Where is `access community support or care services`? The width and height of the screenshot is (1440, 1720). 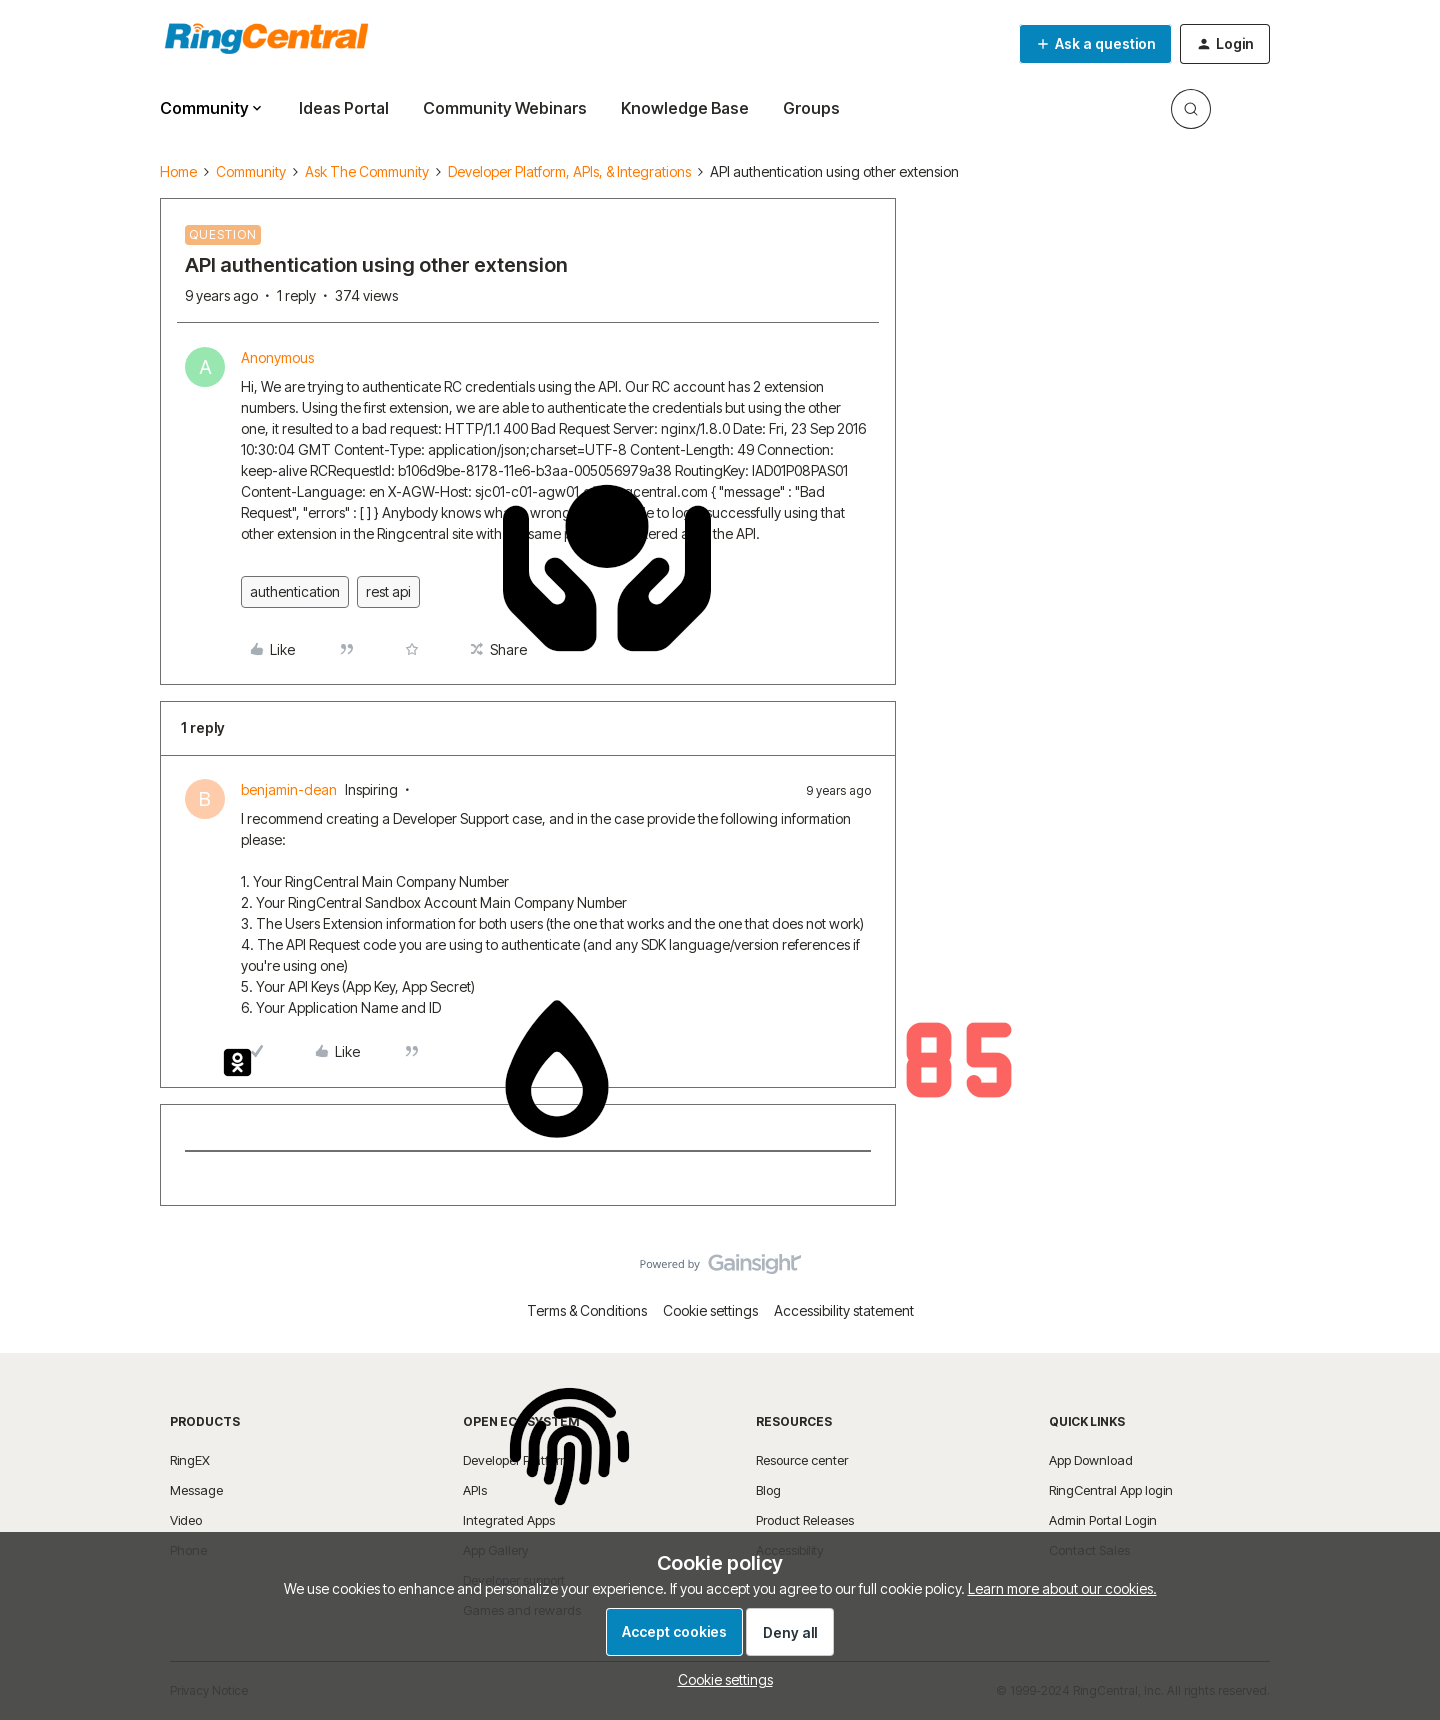 access community support or care services is located at coordinates (607, 568).